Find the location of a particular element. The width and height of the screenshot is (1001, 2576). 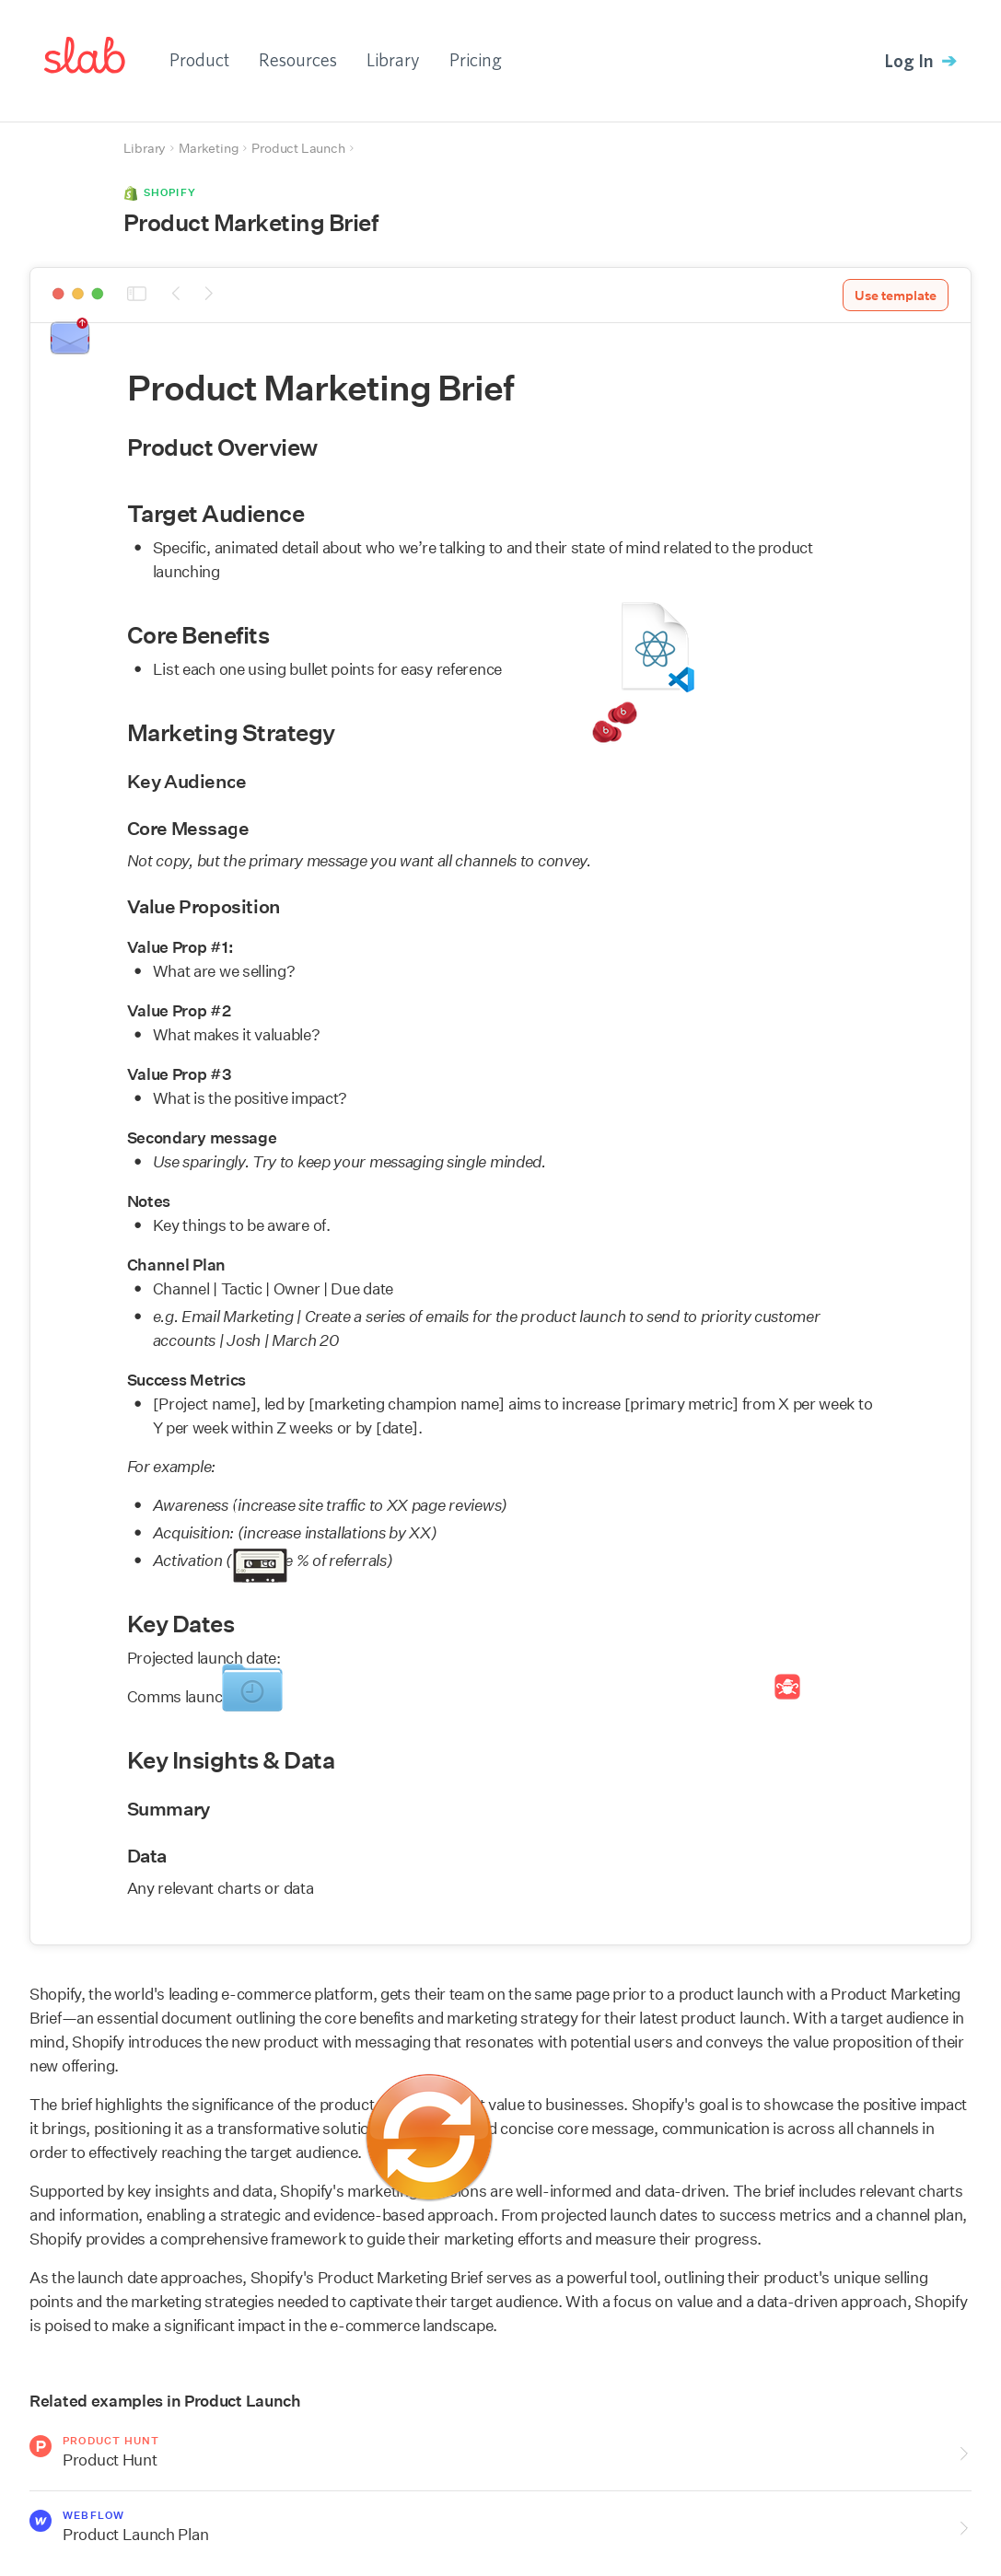

beats wireless earbuds - disconnected or unavailable is located at coordinates (614, 722).